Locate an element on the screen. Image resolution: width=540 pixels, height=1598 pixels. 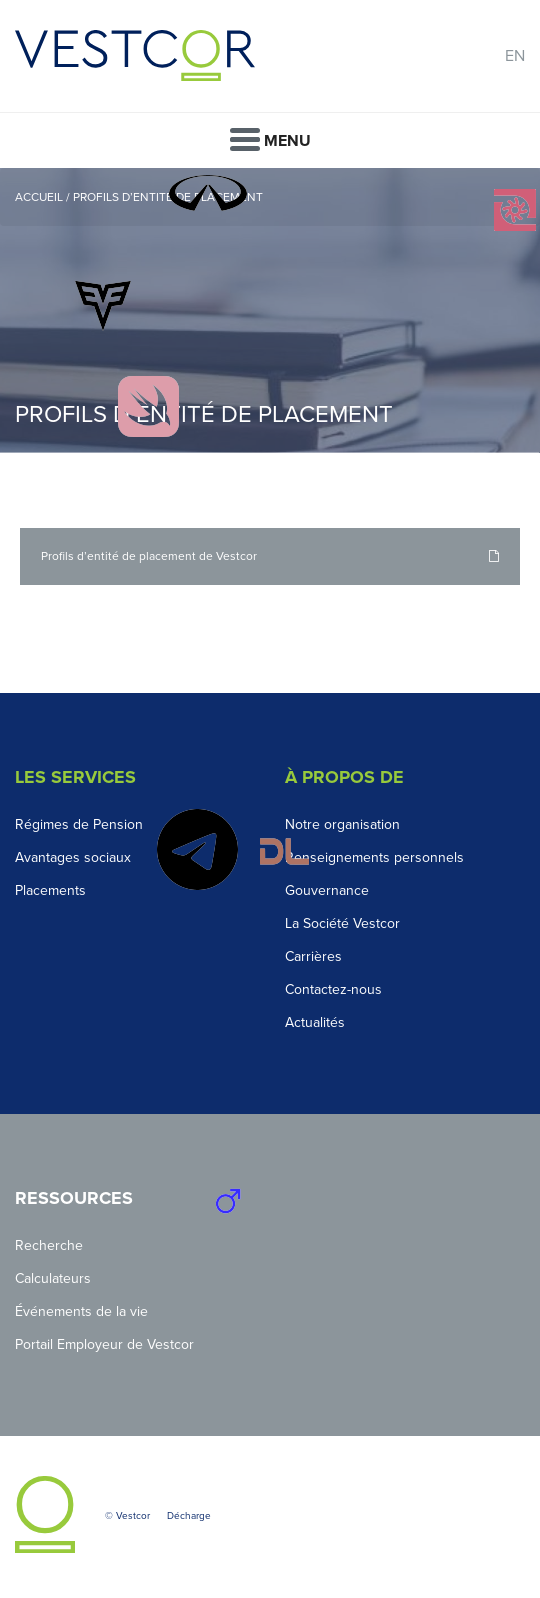
debrid-link service logo is located at coordinates (284, 851).